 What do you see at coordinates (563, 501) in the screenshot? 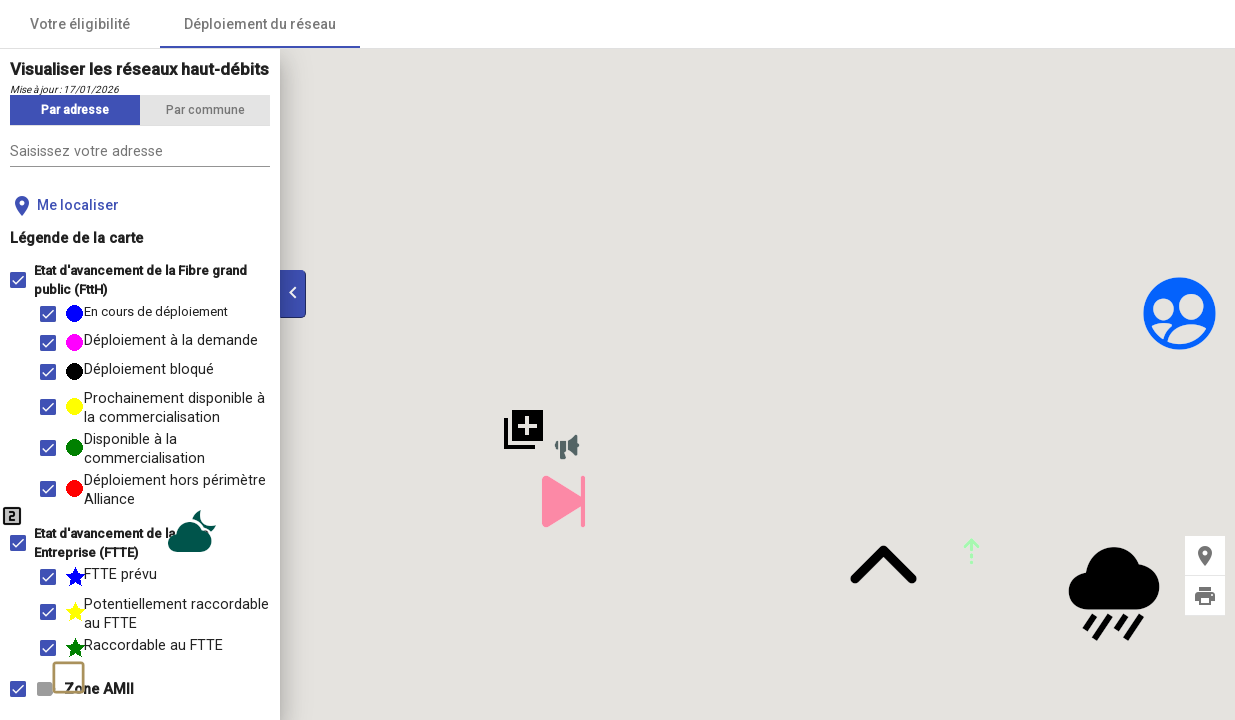
I see `skip to the next track` at bounding box center [563, 501].